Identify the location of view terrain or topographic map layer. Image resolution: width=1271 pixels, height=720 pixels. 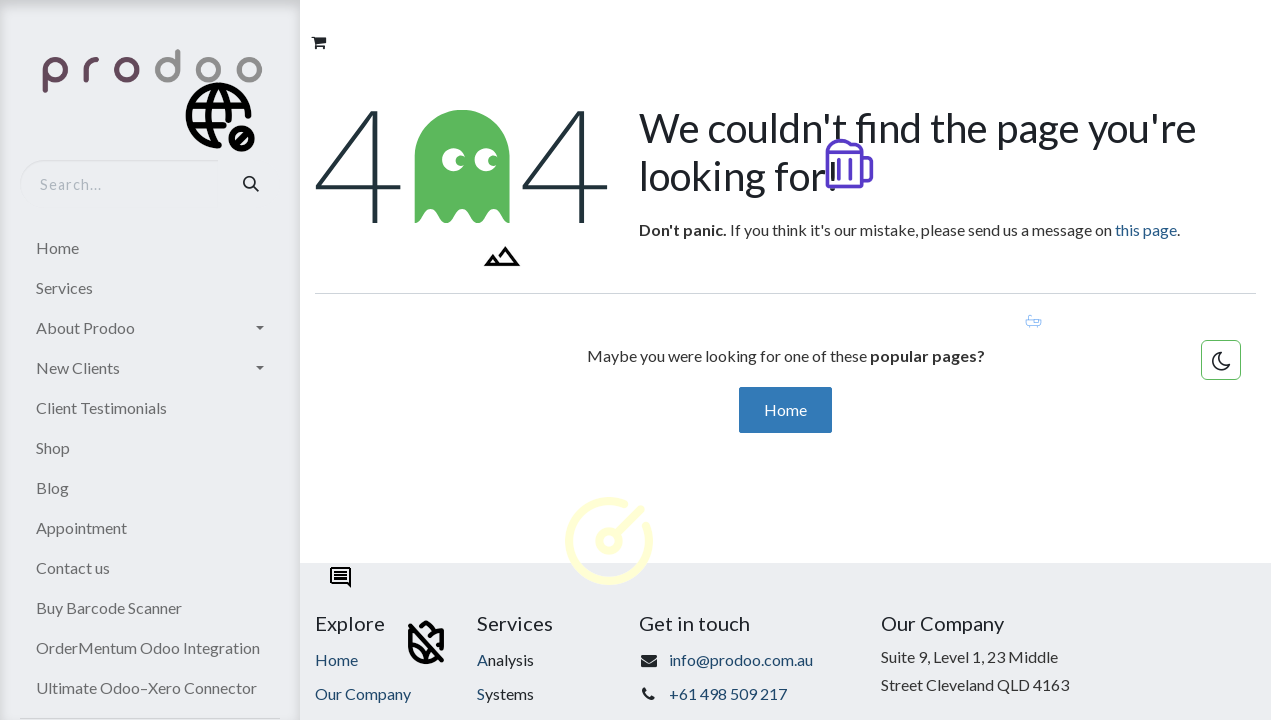
(502, 256).